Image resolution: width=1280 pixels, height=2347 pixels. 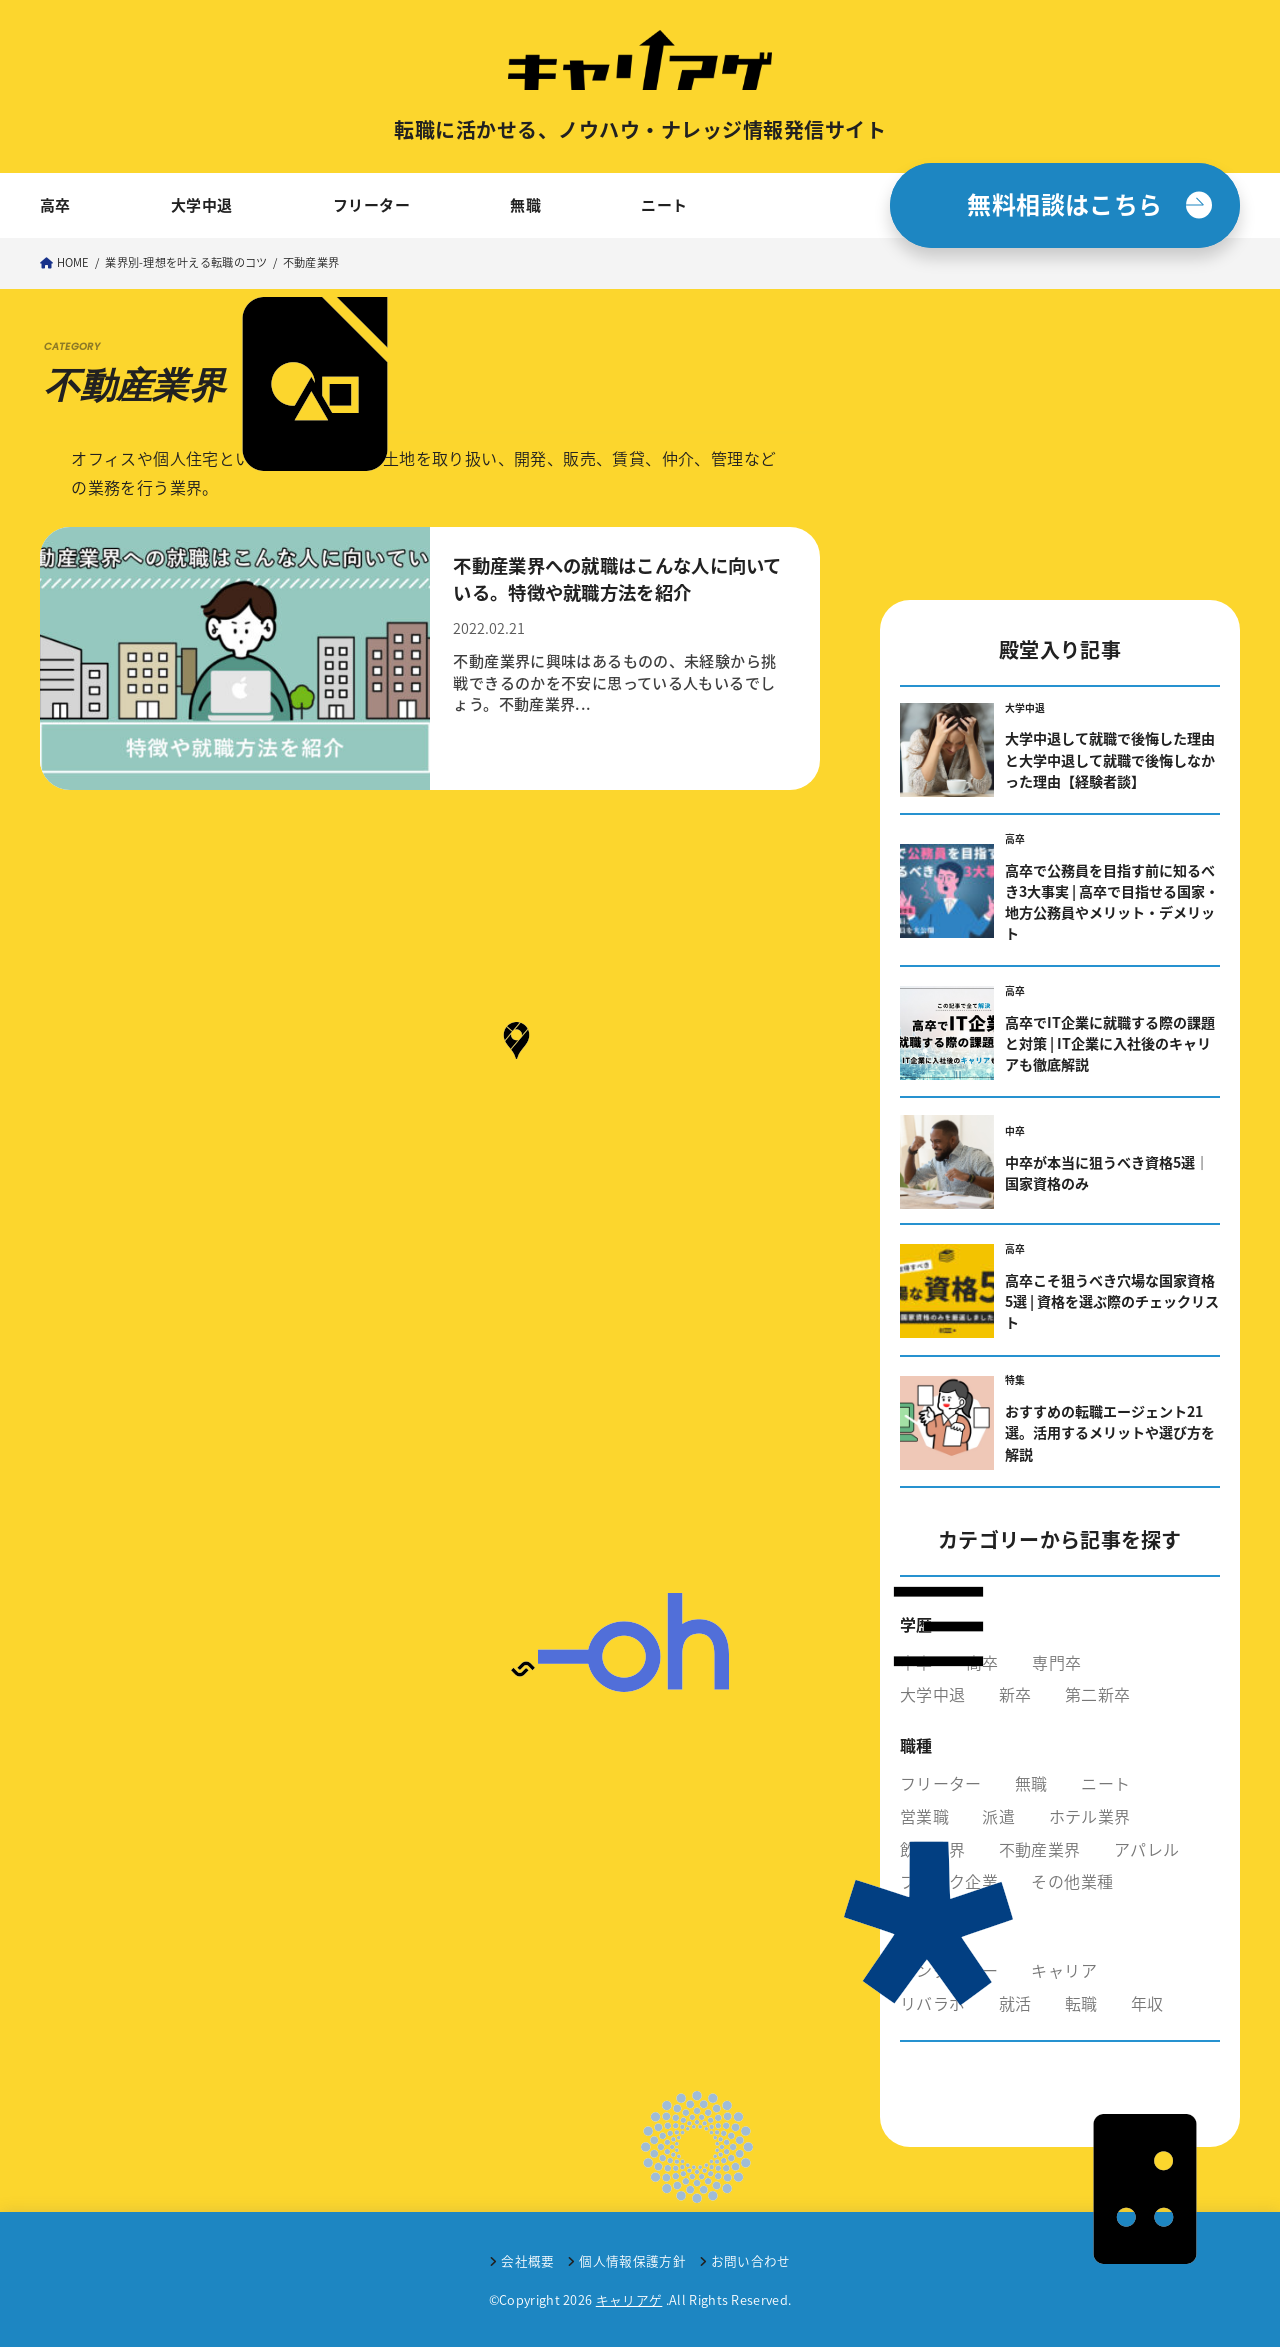 I want to click on jovian platform logo, so click(x=1145, y=2189).